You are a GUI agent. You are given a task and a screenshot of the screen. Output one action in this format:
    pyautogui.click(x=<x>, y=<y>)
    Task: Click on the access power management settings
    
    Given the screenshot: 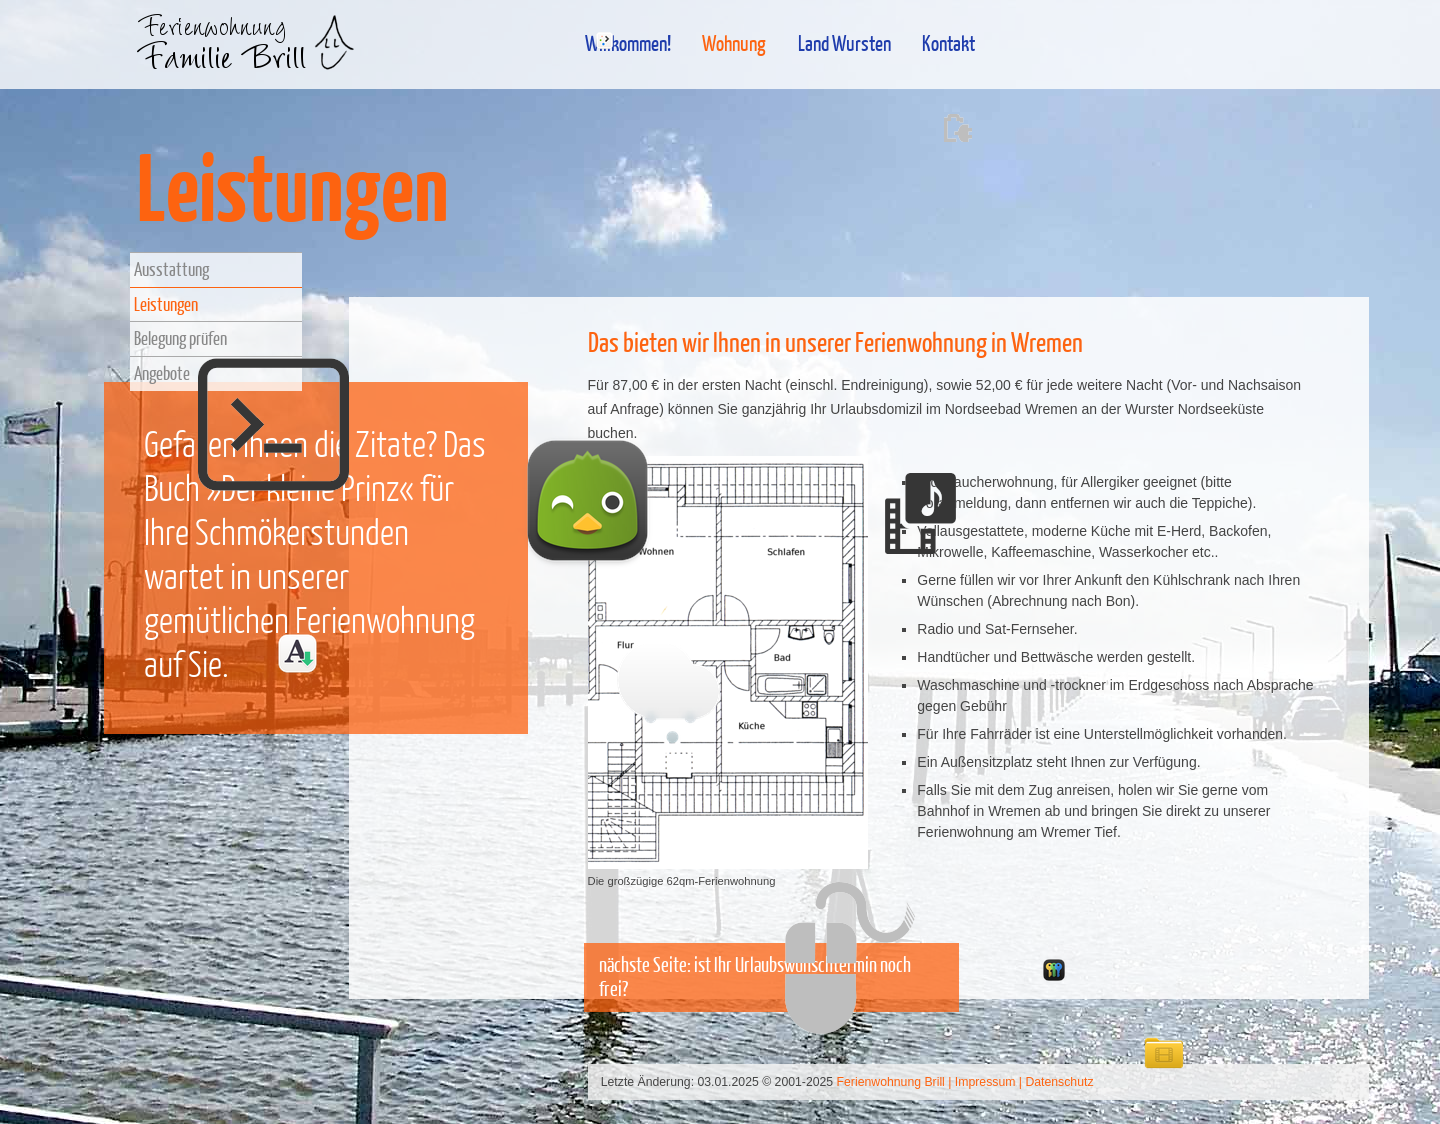 What is the action you would take?
    pyautogui.click(x=958, y=128)
    